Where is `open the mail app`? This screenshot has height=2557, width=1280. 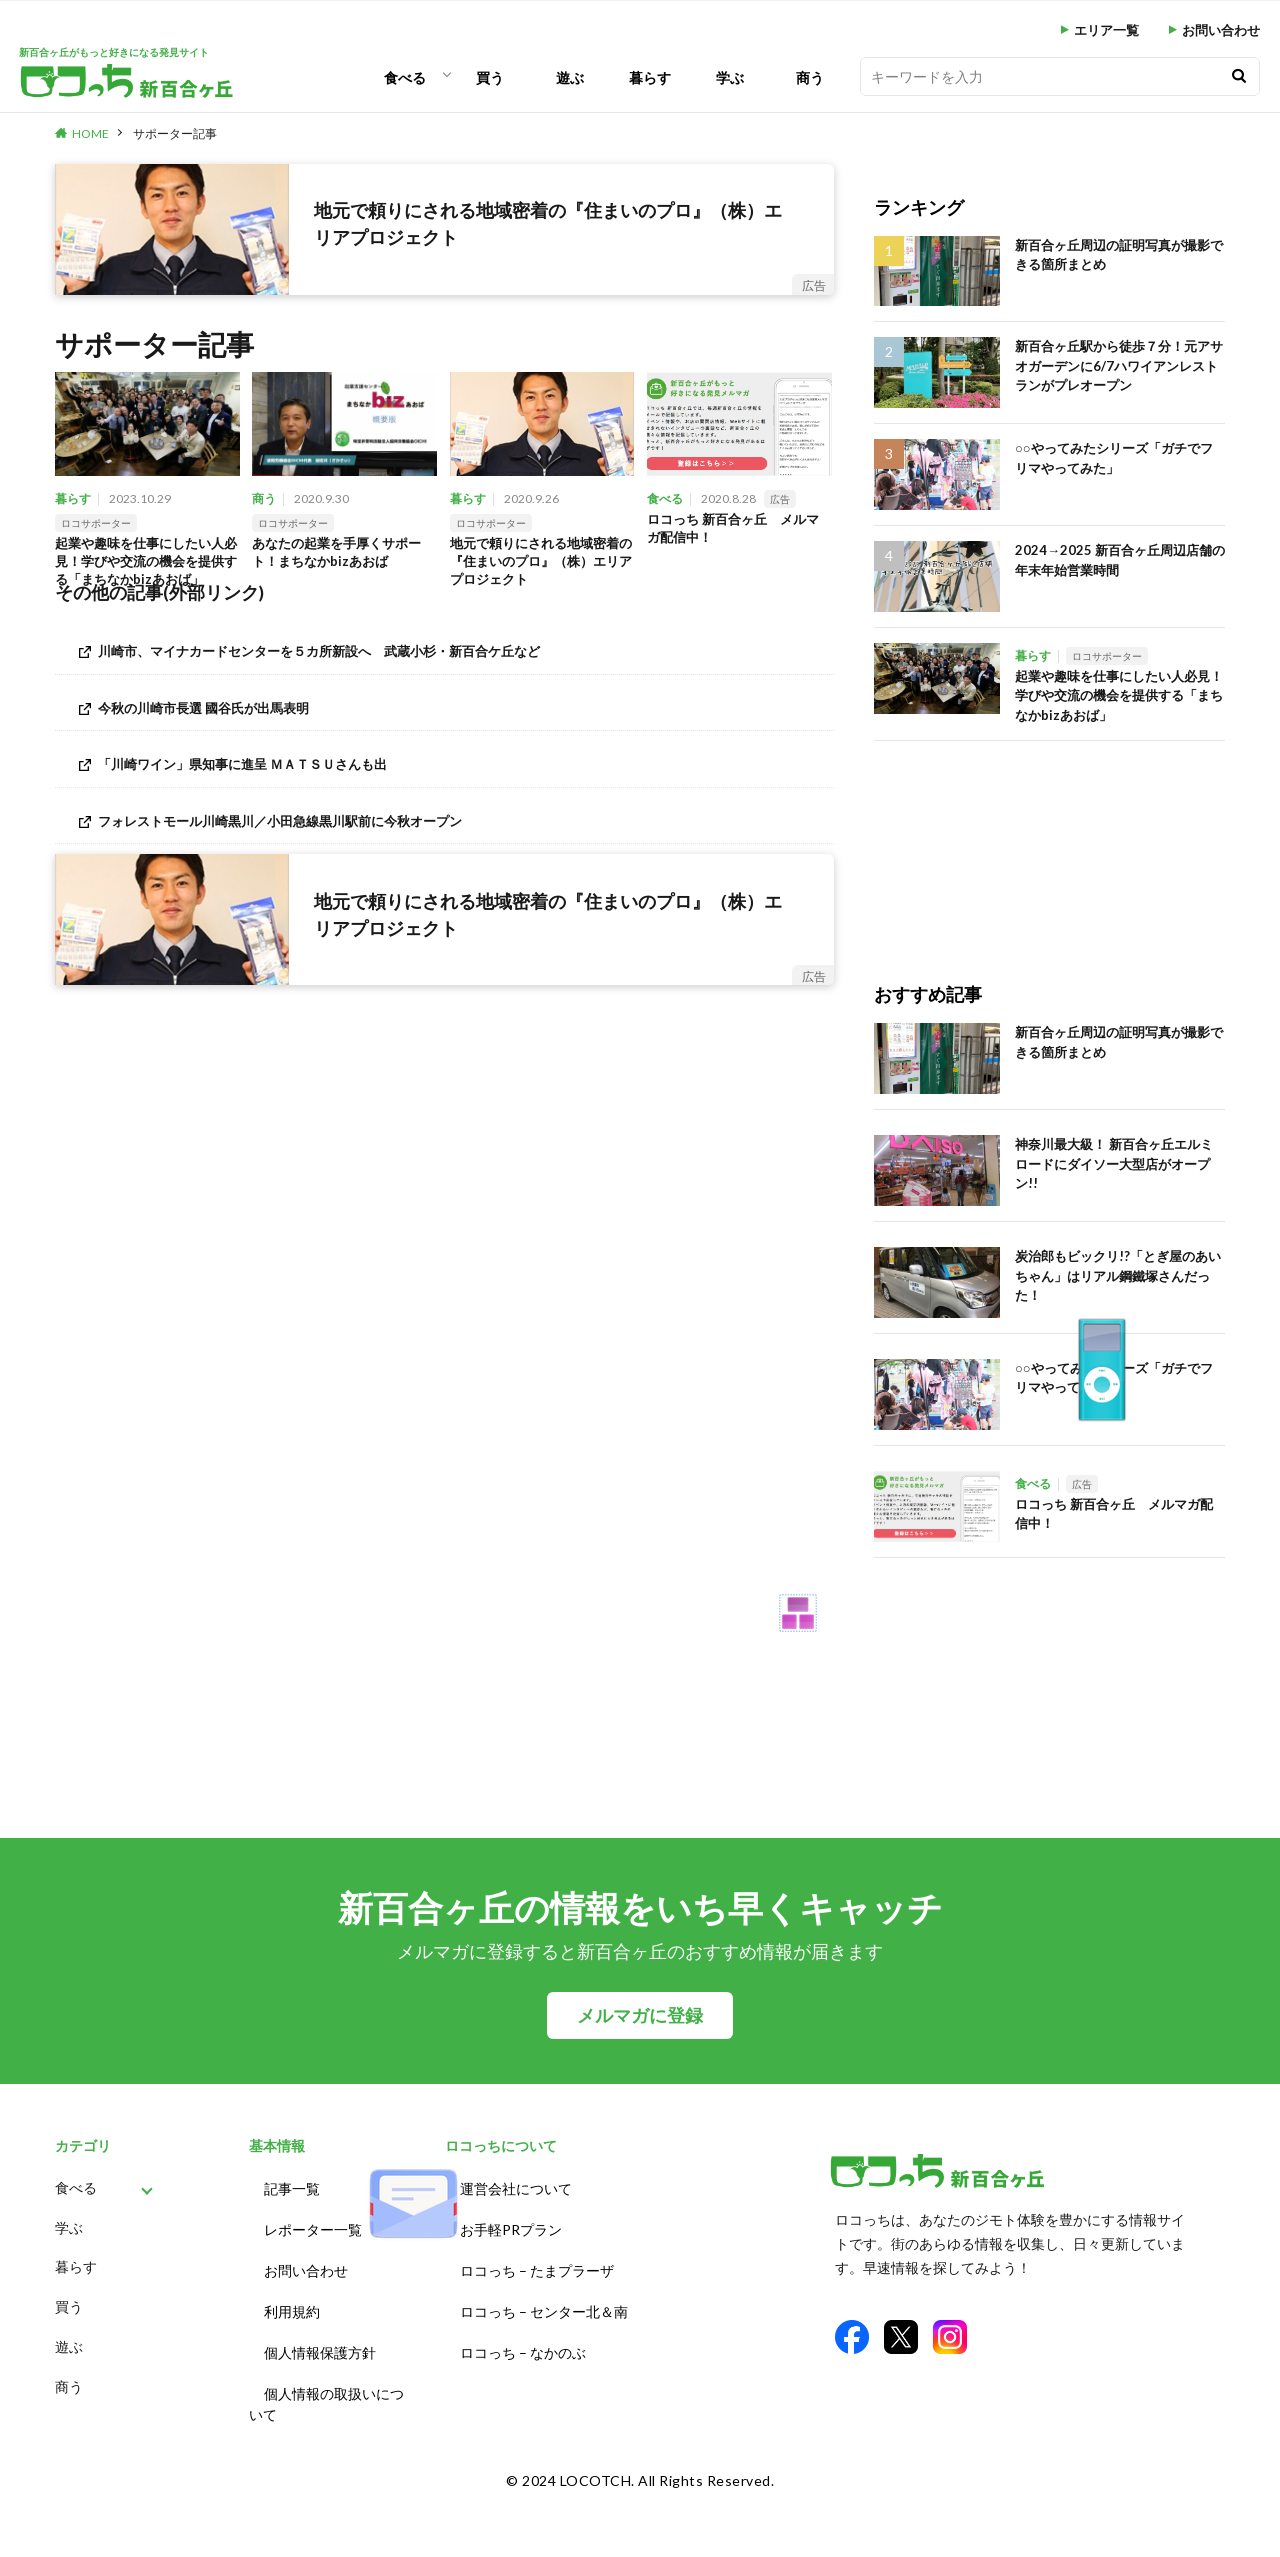
open the mail app is located at coordinates (413, 2203).